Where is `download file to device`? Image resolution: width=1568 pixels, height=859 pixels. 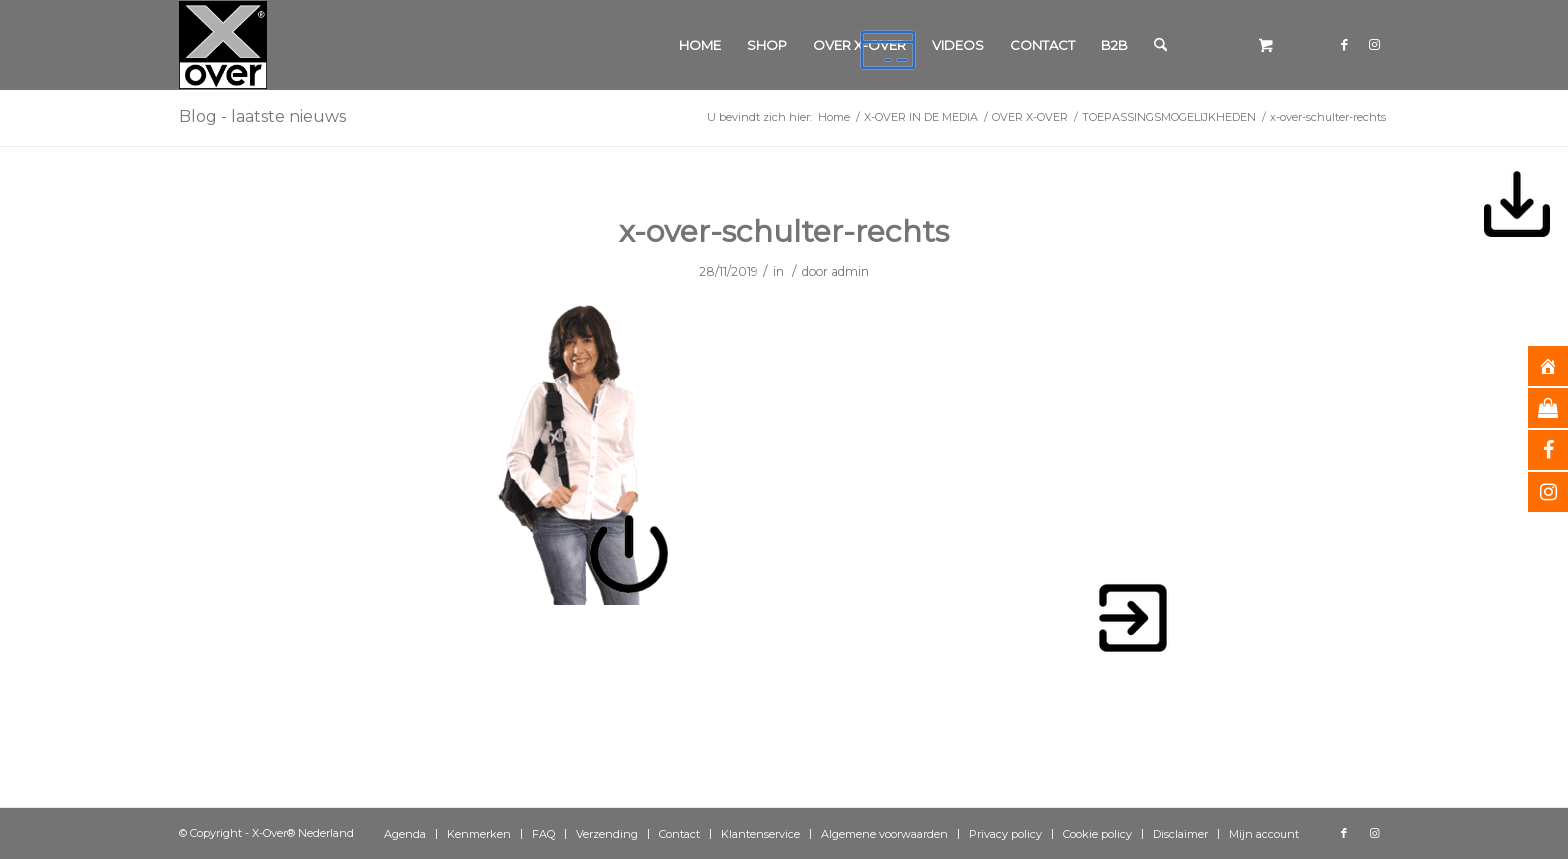
download file to device is located at coordinates (1517, 204).